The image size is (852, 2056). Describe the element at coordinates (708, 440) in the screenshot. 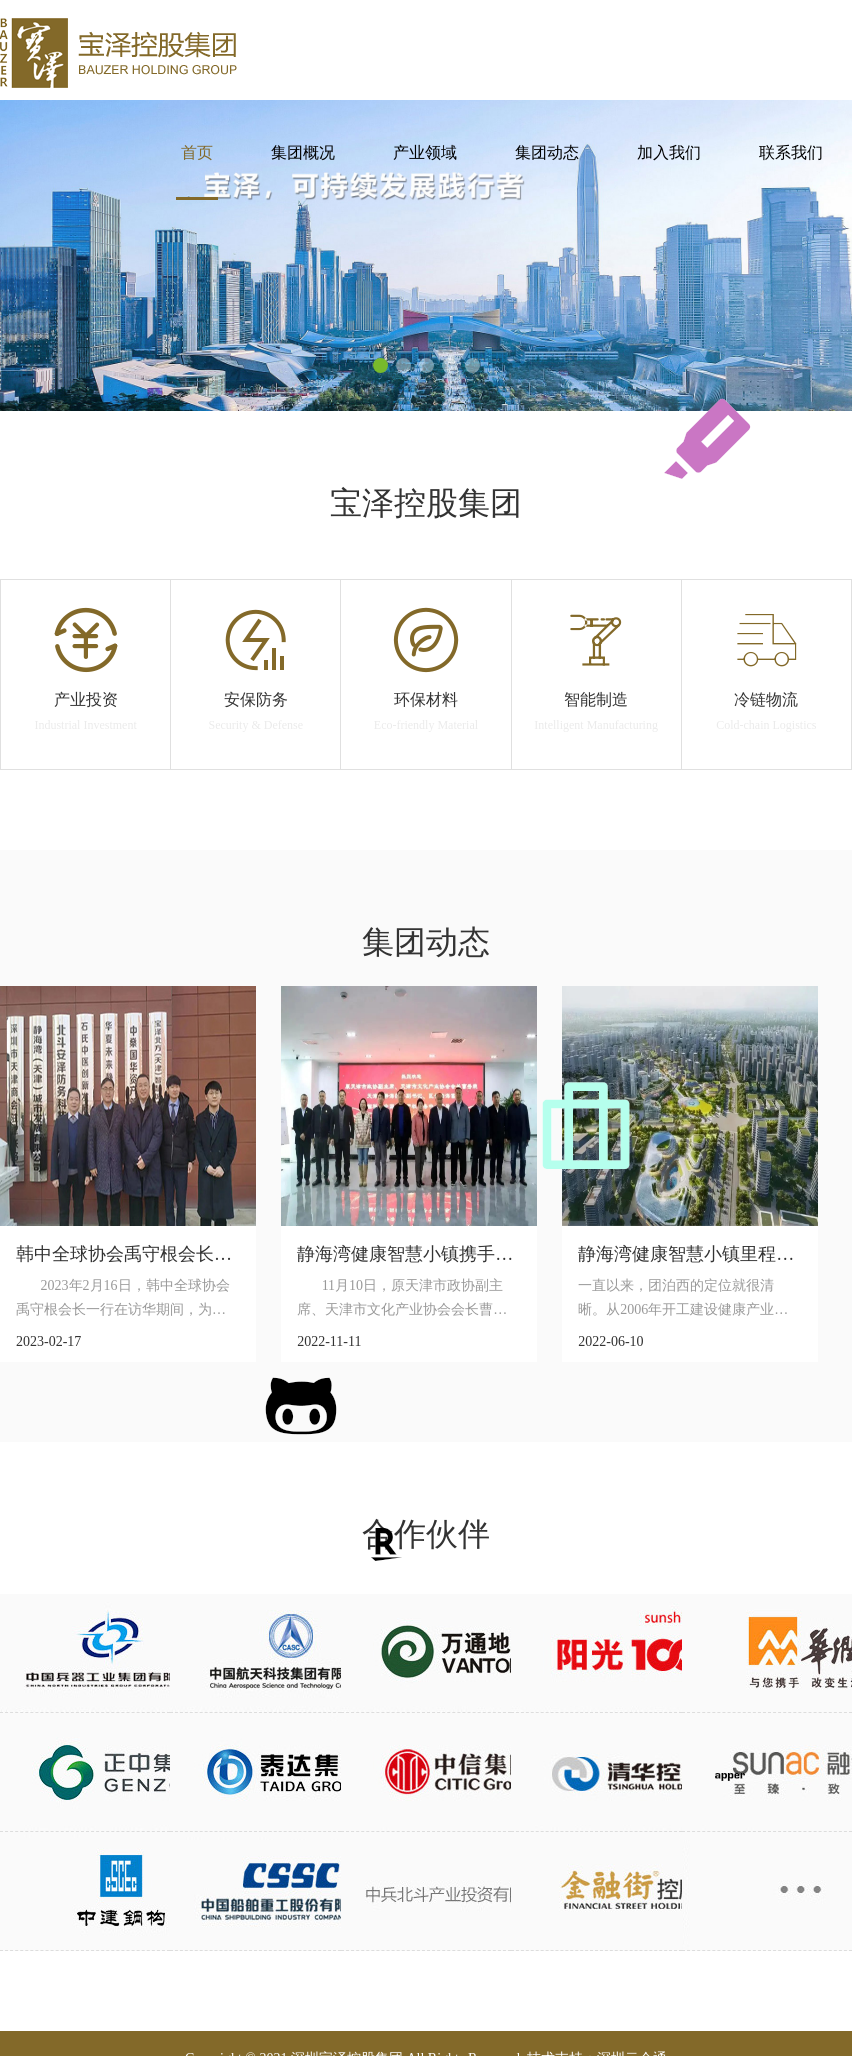

I see `highlight or mark up text` at that location.